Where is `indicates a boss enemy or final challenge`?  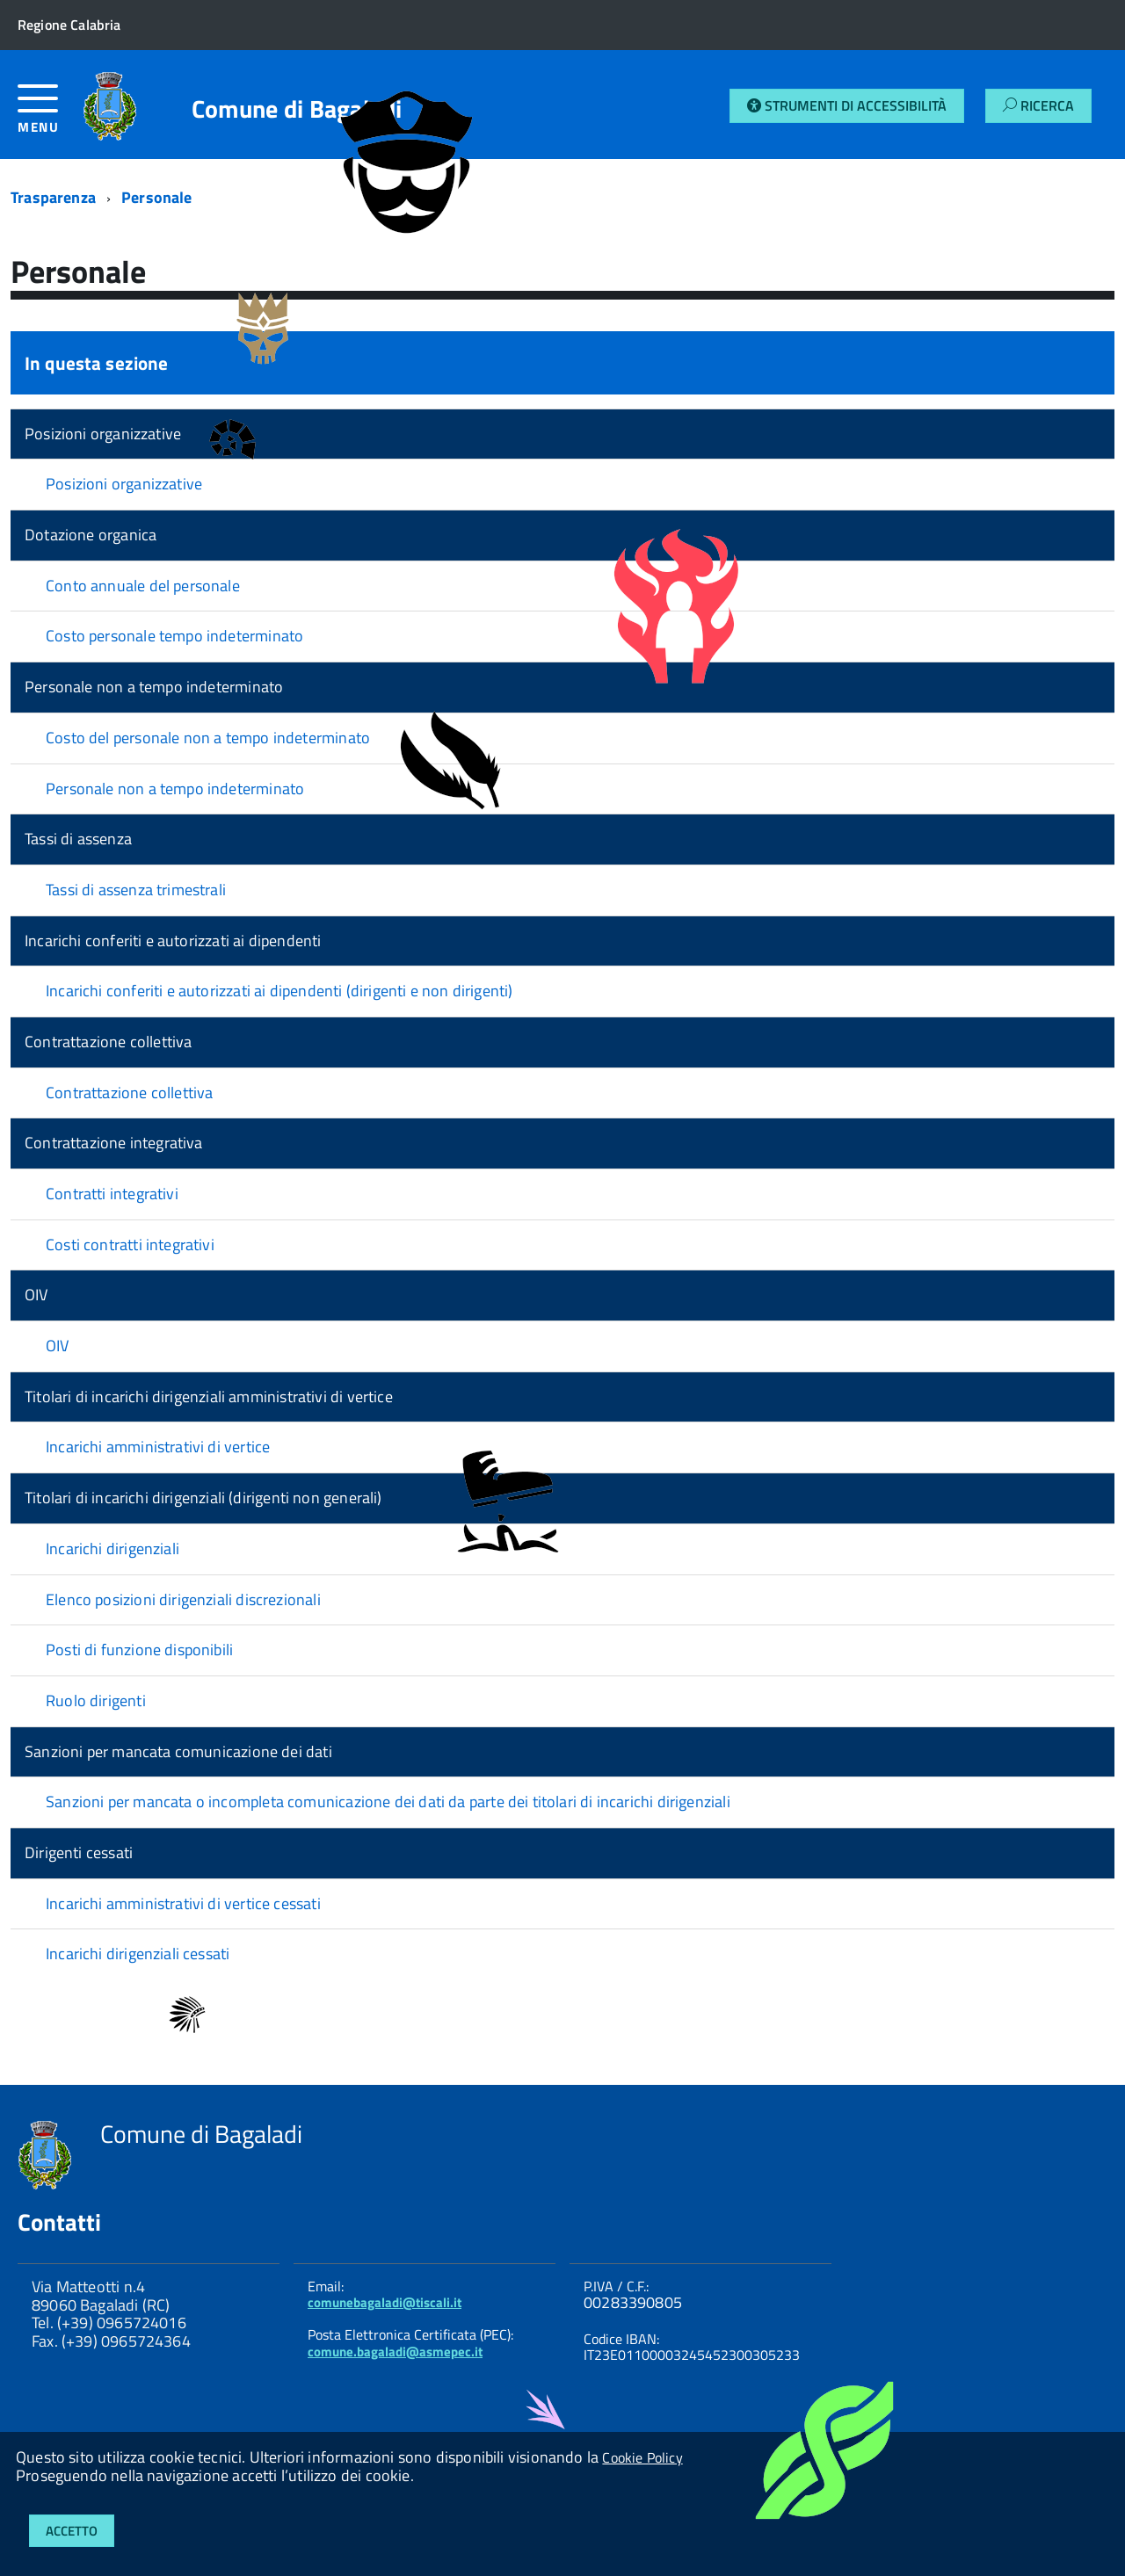 indicates a boss enemy or final challenge is located at coordinates (263, 329).